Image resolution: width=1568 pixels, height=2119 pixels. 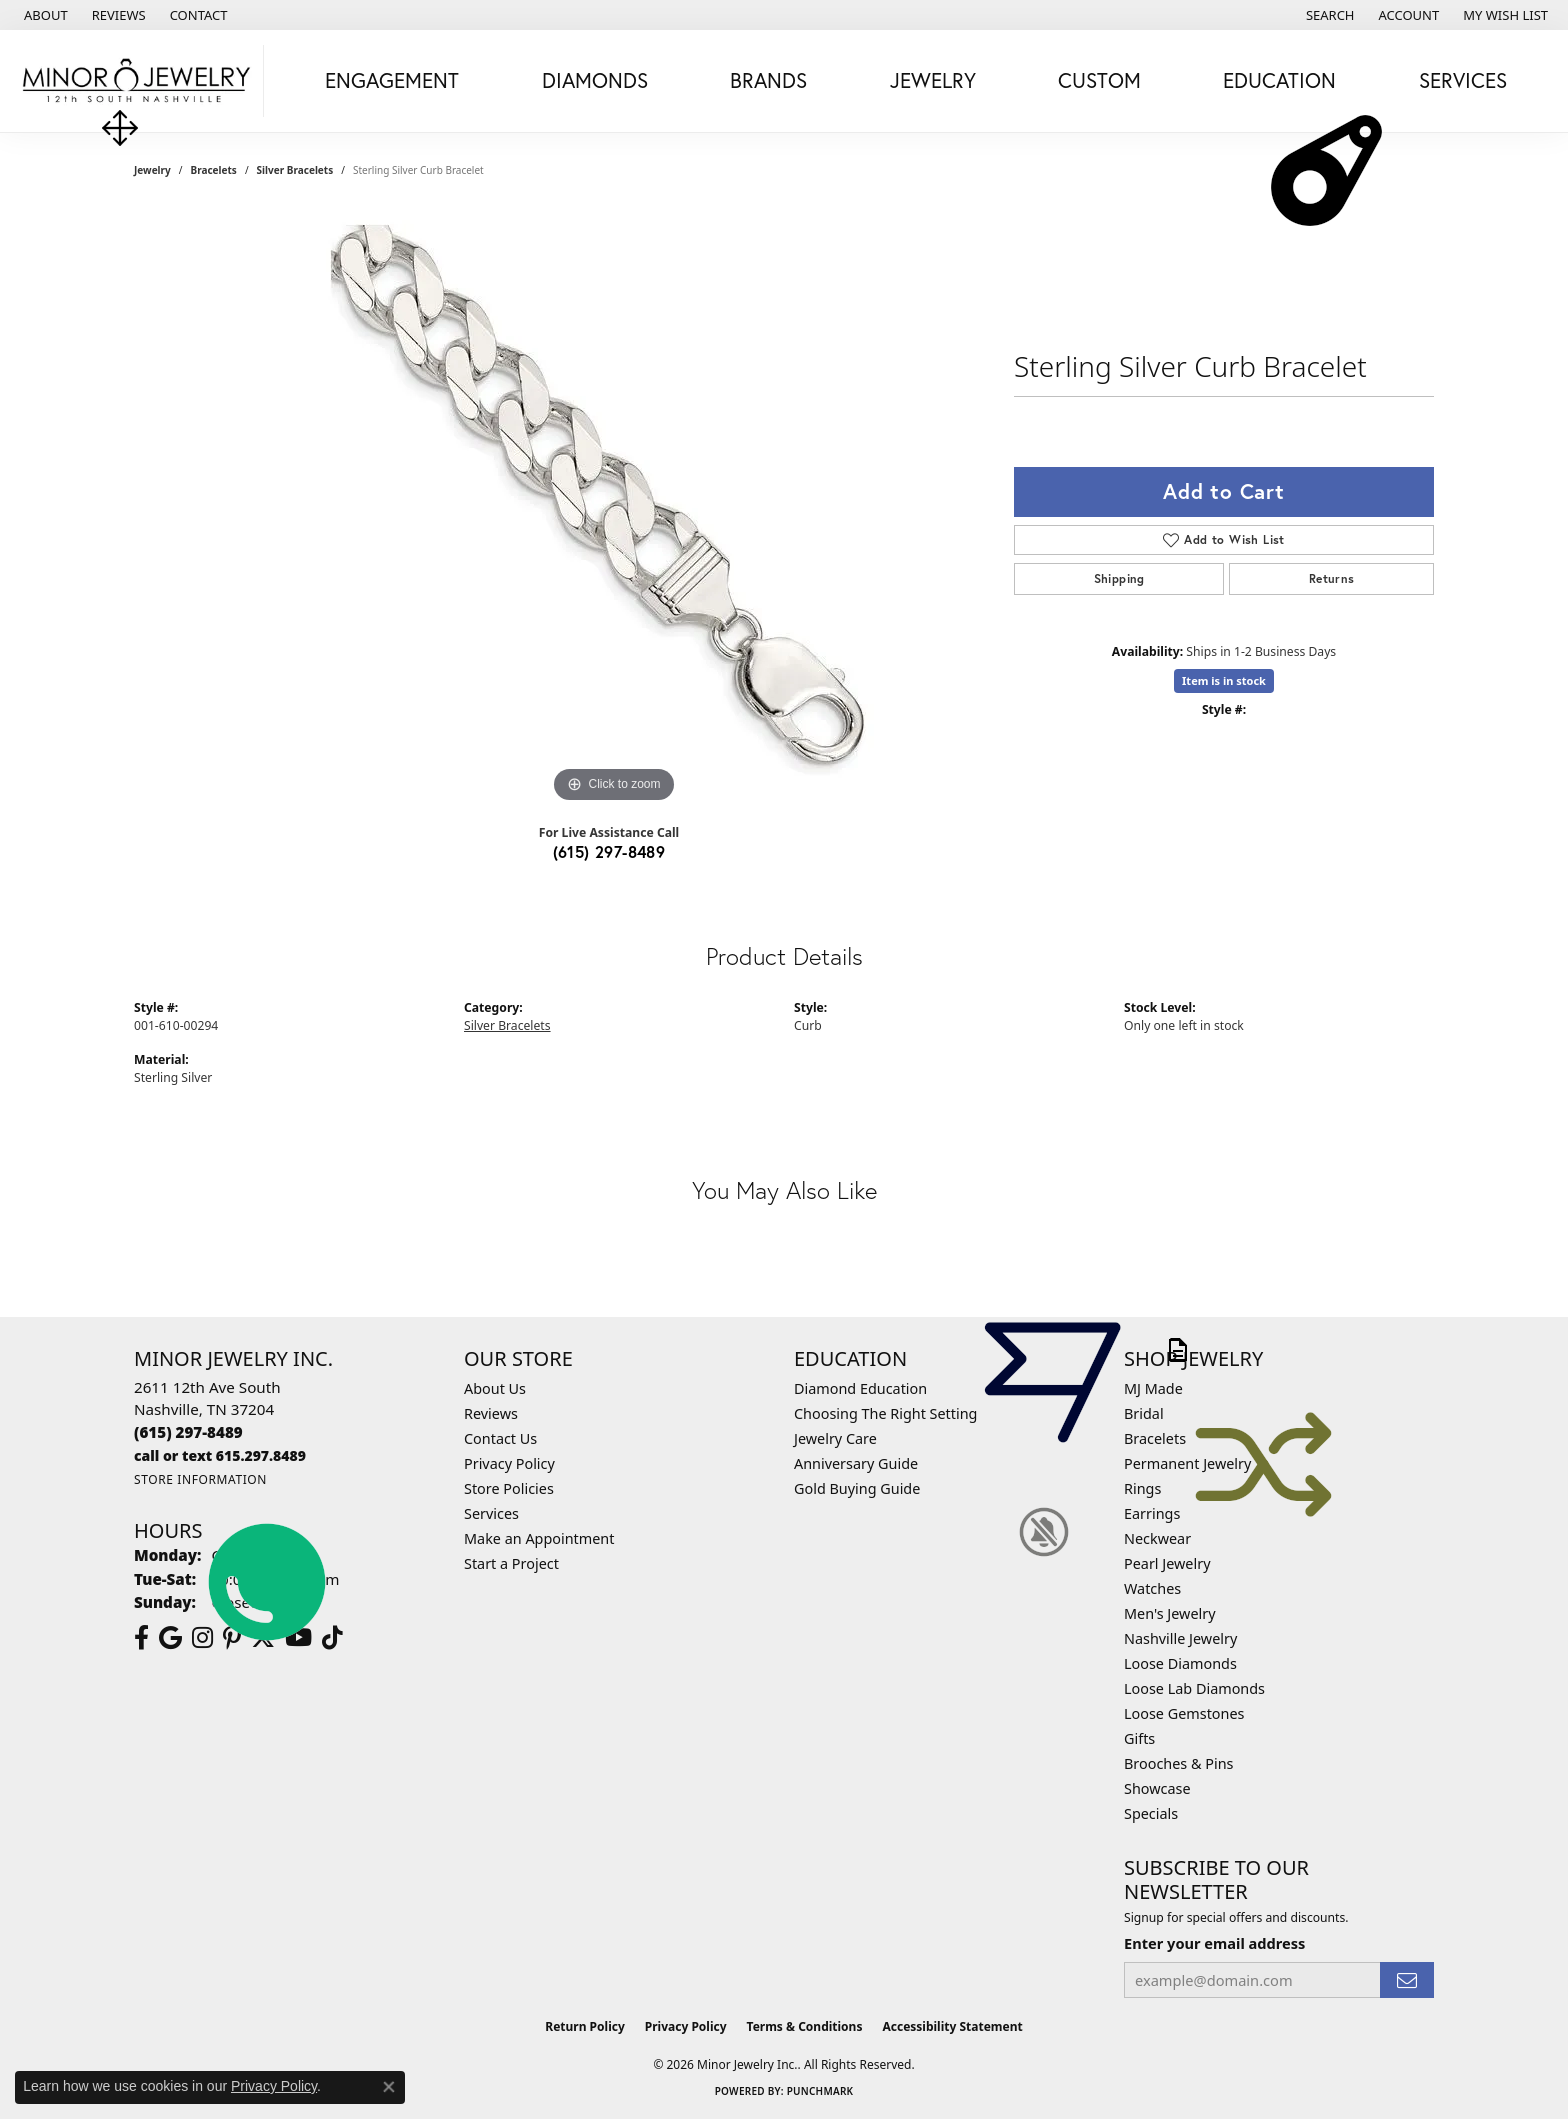 What do you see at coordinates (1044, 1532) in the screenshot?
I see `mute notifications` at bounding box center [1044, 1532].